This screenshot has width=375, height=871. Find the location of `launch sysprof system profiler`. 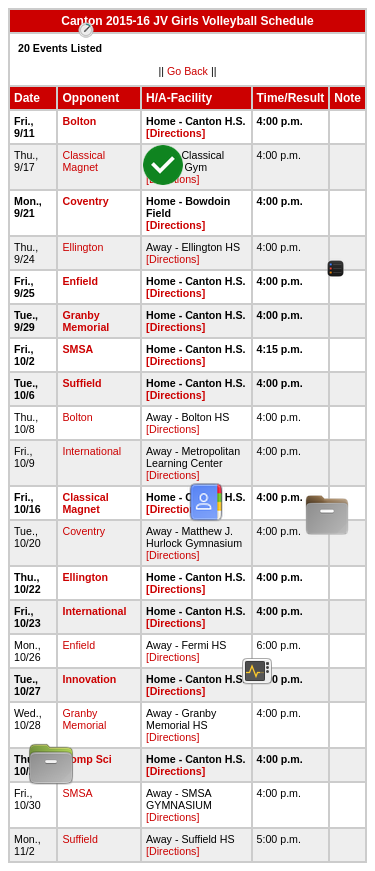

launch sysprof system profiler is located at coordinates (86, 30).